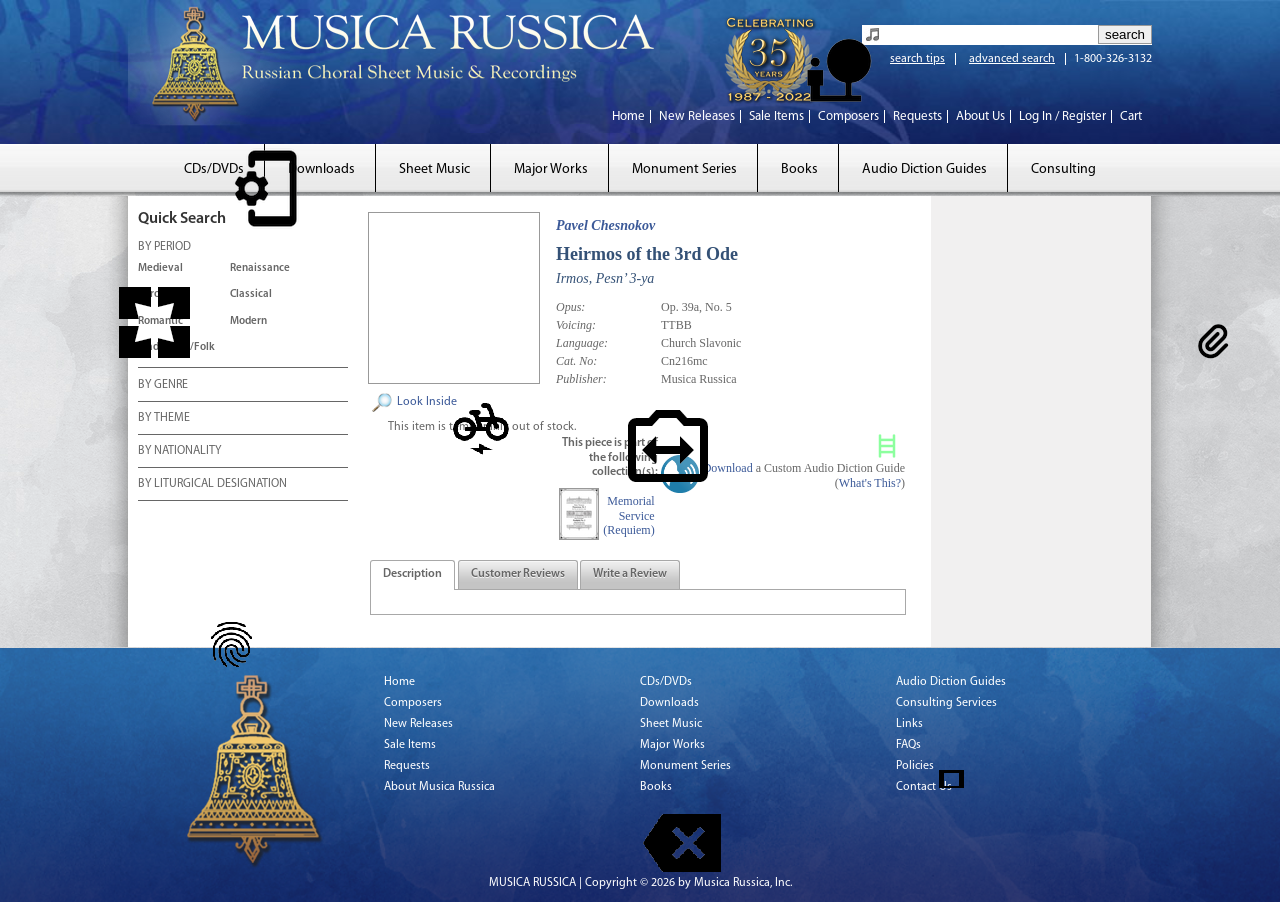  Describe the element at coordinates (154, 322) in the screenshot. I see `view pages or documents` at that location.